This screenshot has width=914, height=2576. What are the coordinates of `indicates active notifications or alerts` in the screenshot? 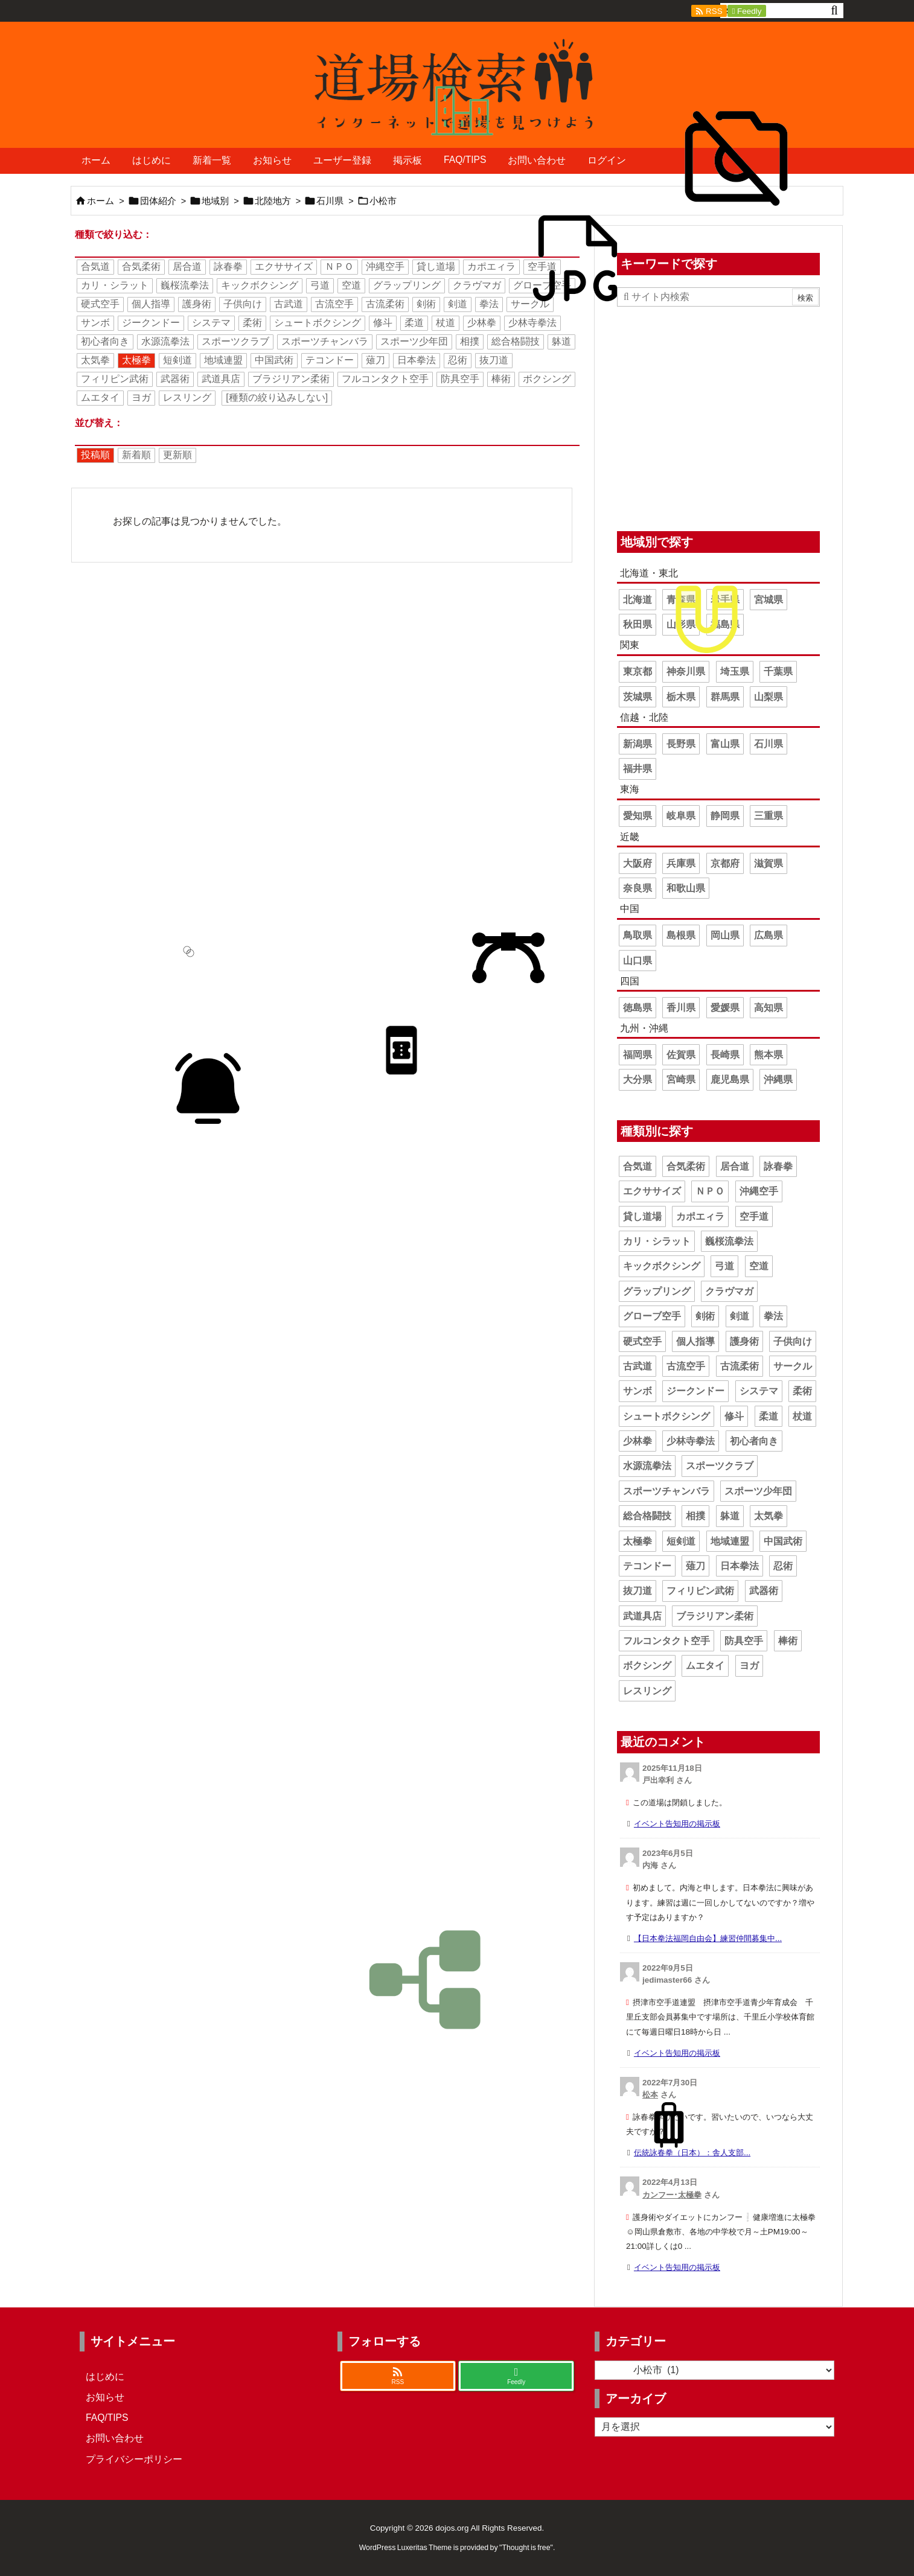 It's located at (208, 1089).